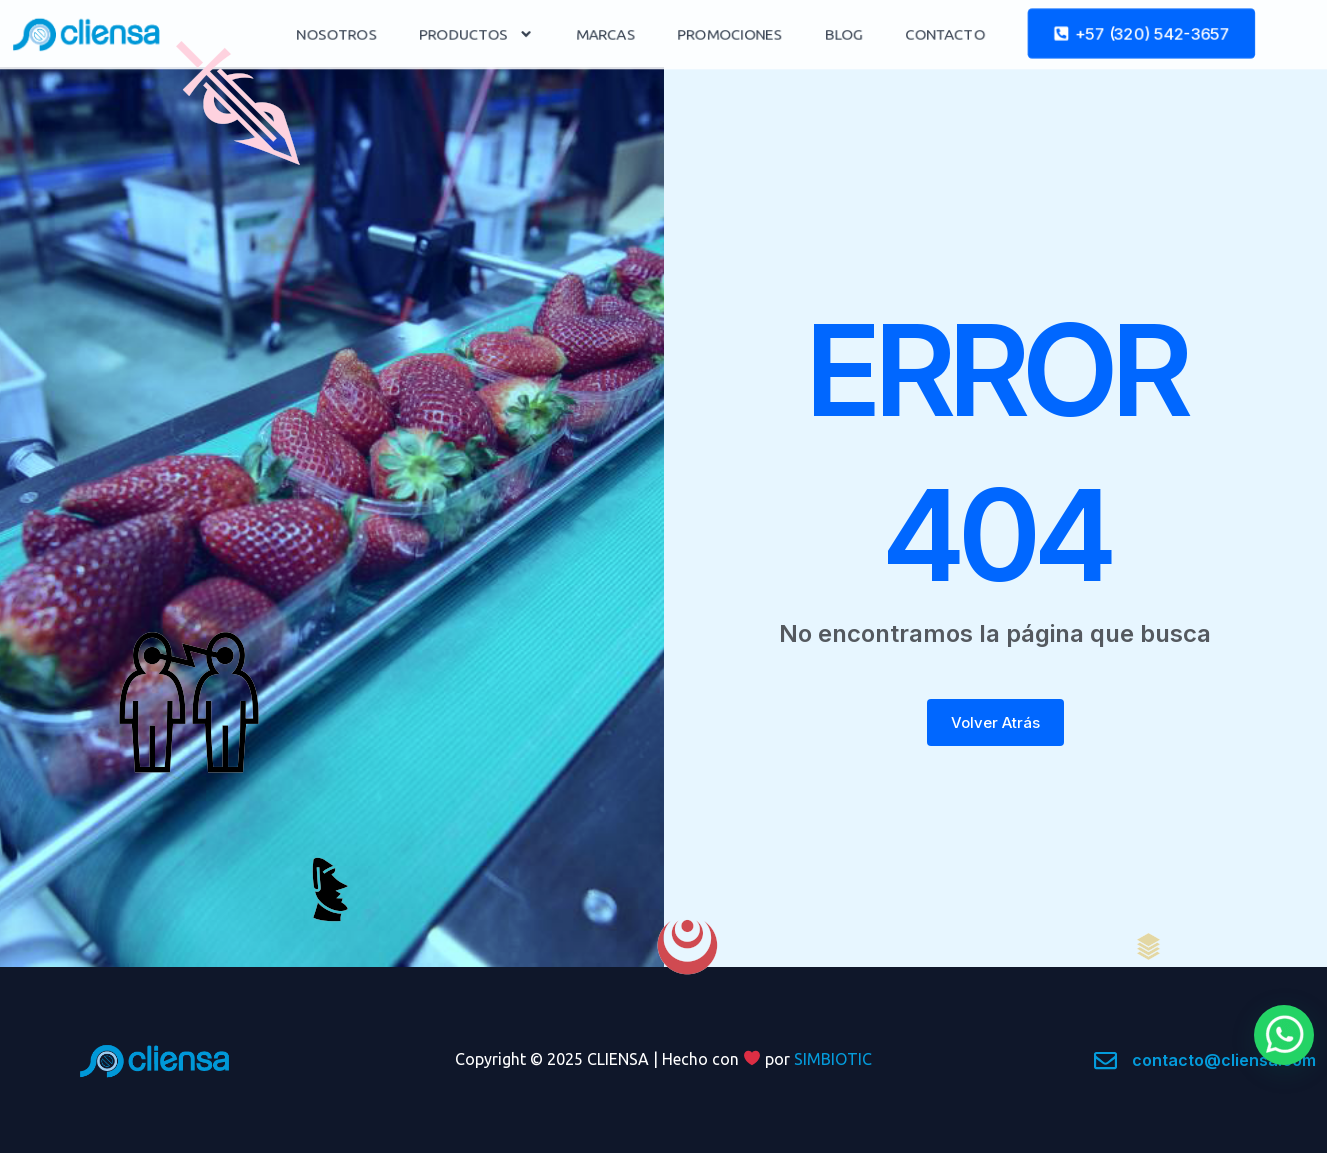  I want to click on indicates mind-link or telepathic communication feature, so click(189, 702).